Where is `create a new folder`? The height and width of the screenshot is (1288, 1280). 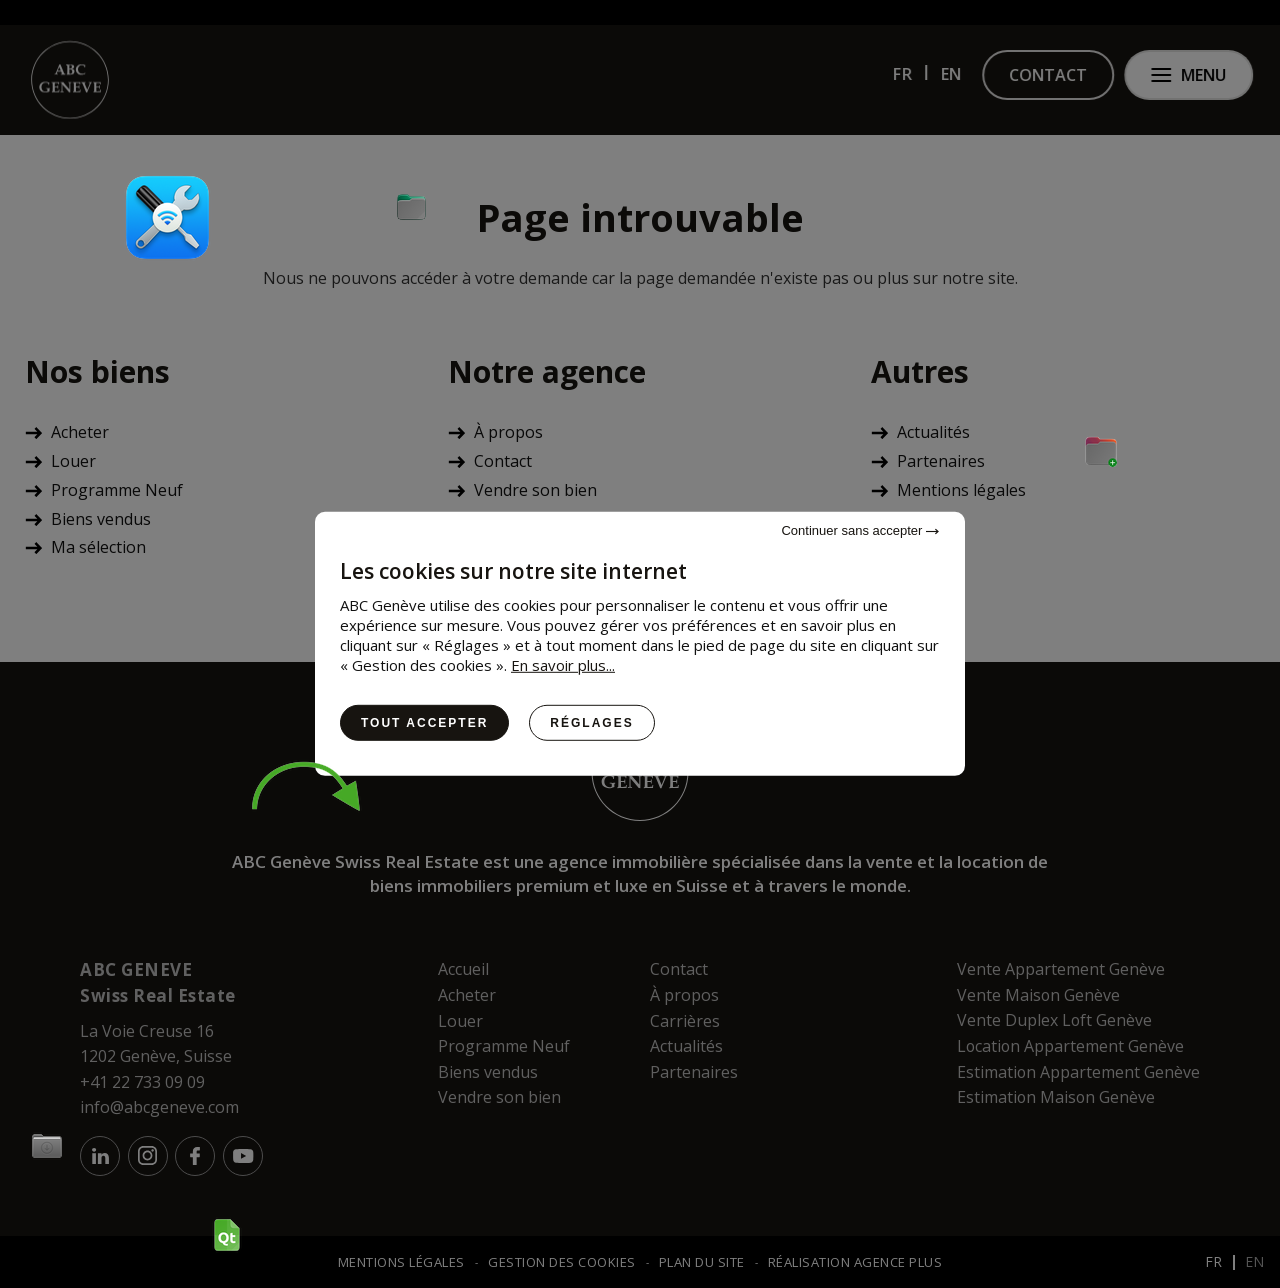
create a new folder is located at coordinates (1101, 451).